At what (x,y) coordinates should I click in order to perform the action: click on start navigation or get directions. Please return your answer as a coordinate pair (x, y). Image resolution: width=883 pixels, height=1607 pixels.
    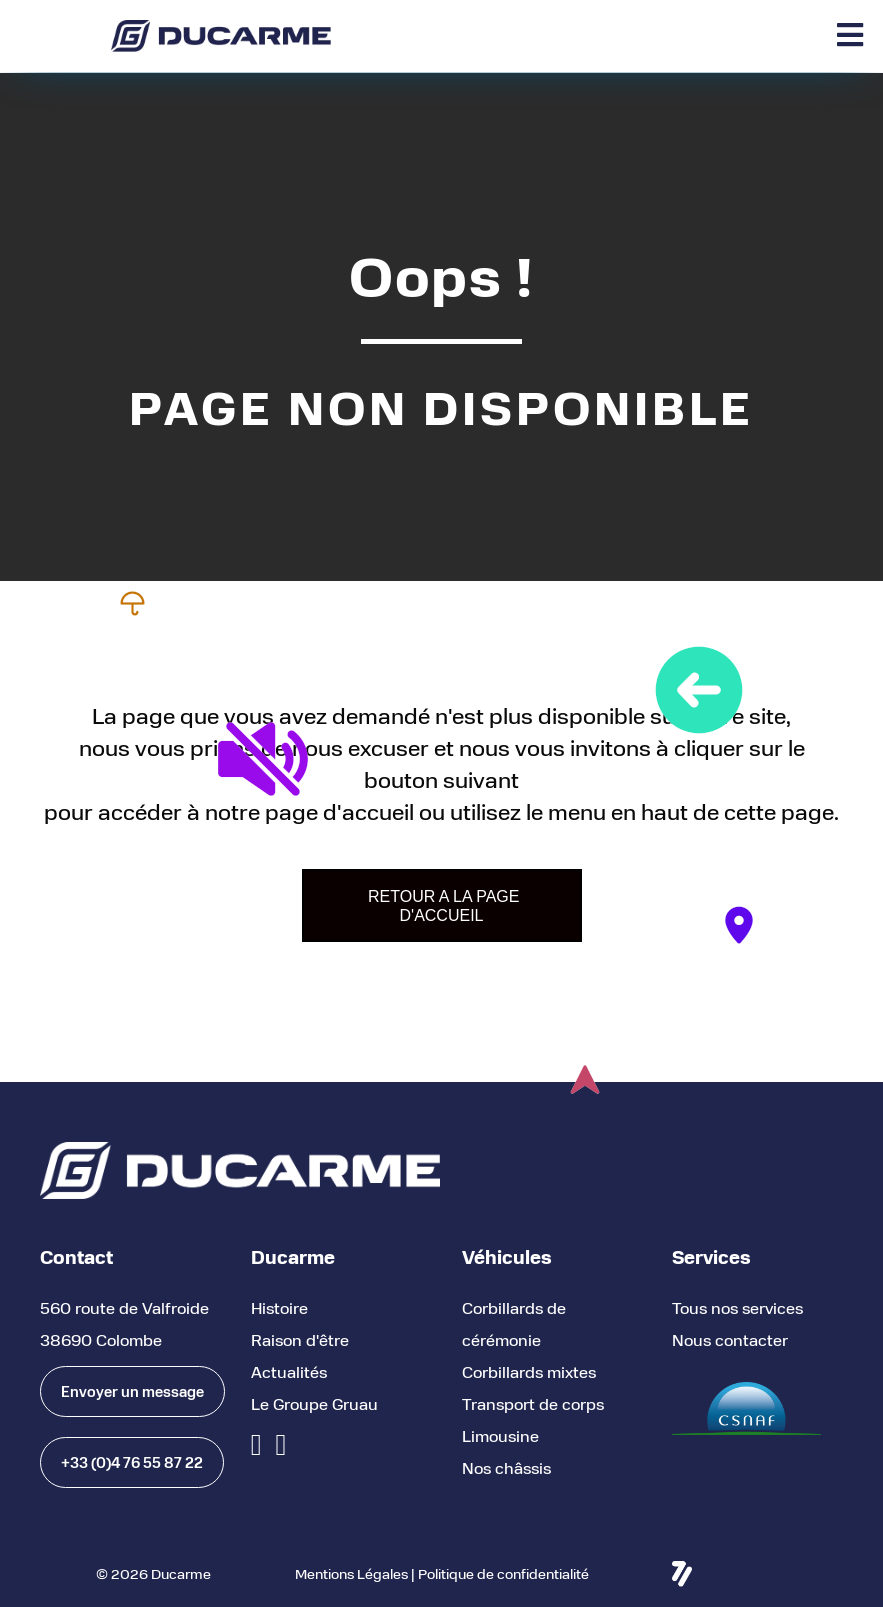
    Looking at the image, I should click on (585, 1081).